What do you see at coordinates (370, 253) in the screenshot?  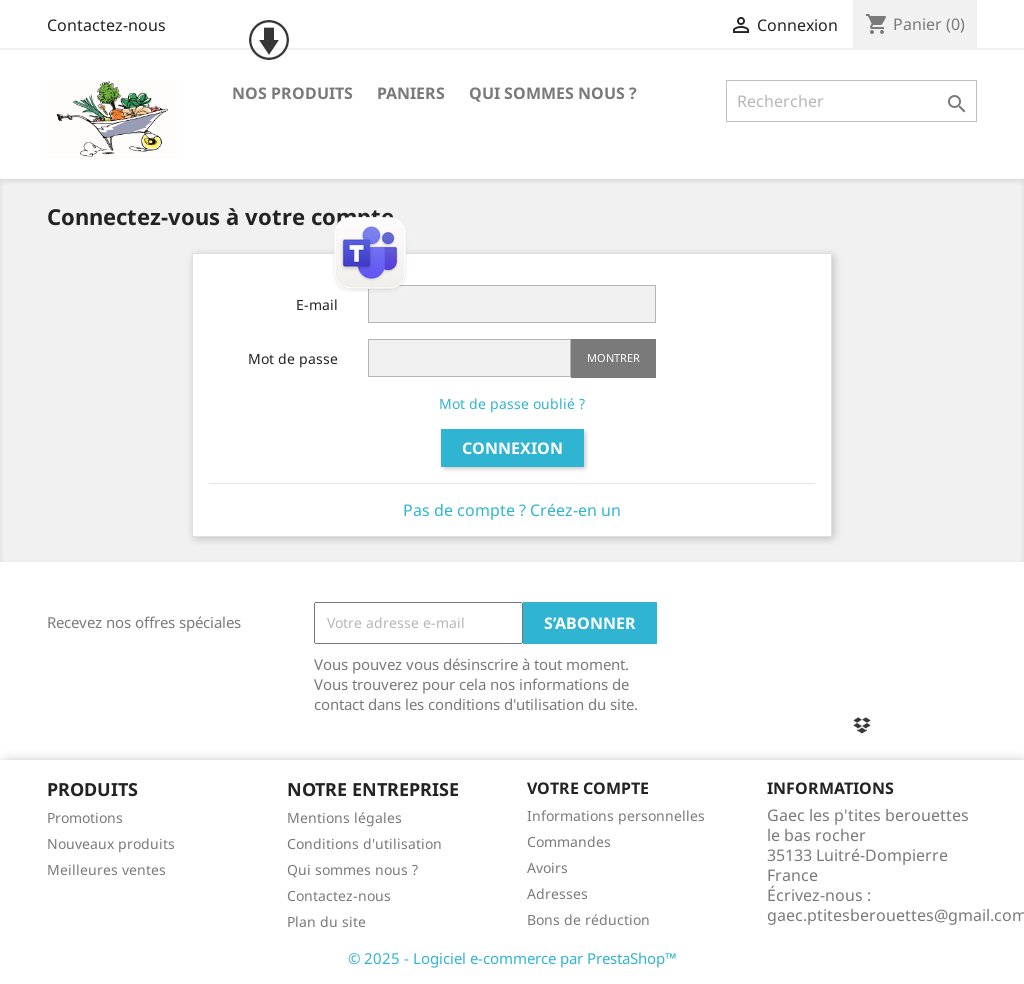 I see `open microsoft teams for linux` at bounding box center [370, 253].